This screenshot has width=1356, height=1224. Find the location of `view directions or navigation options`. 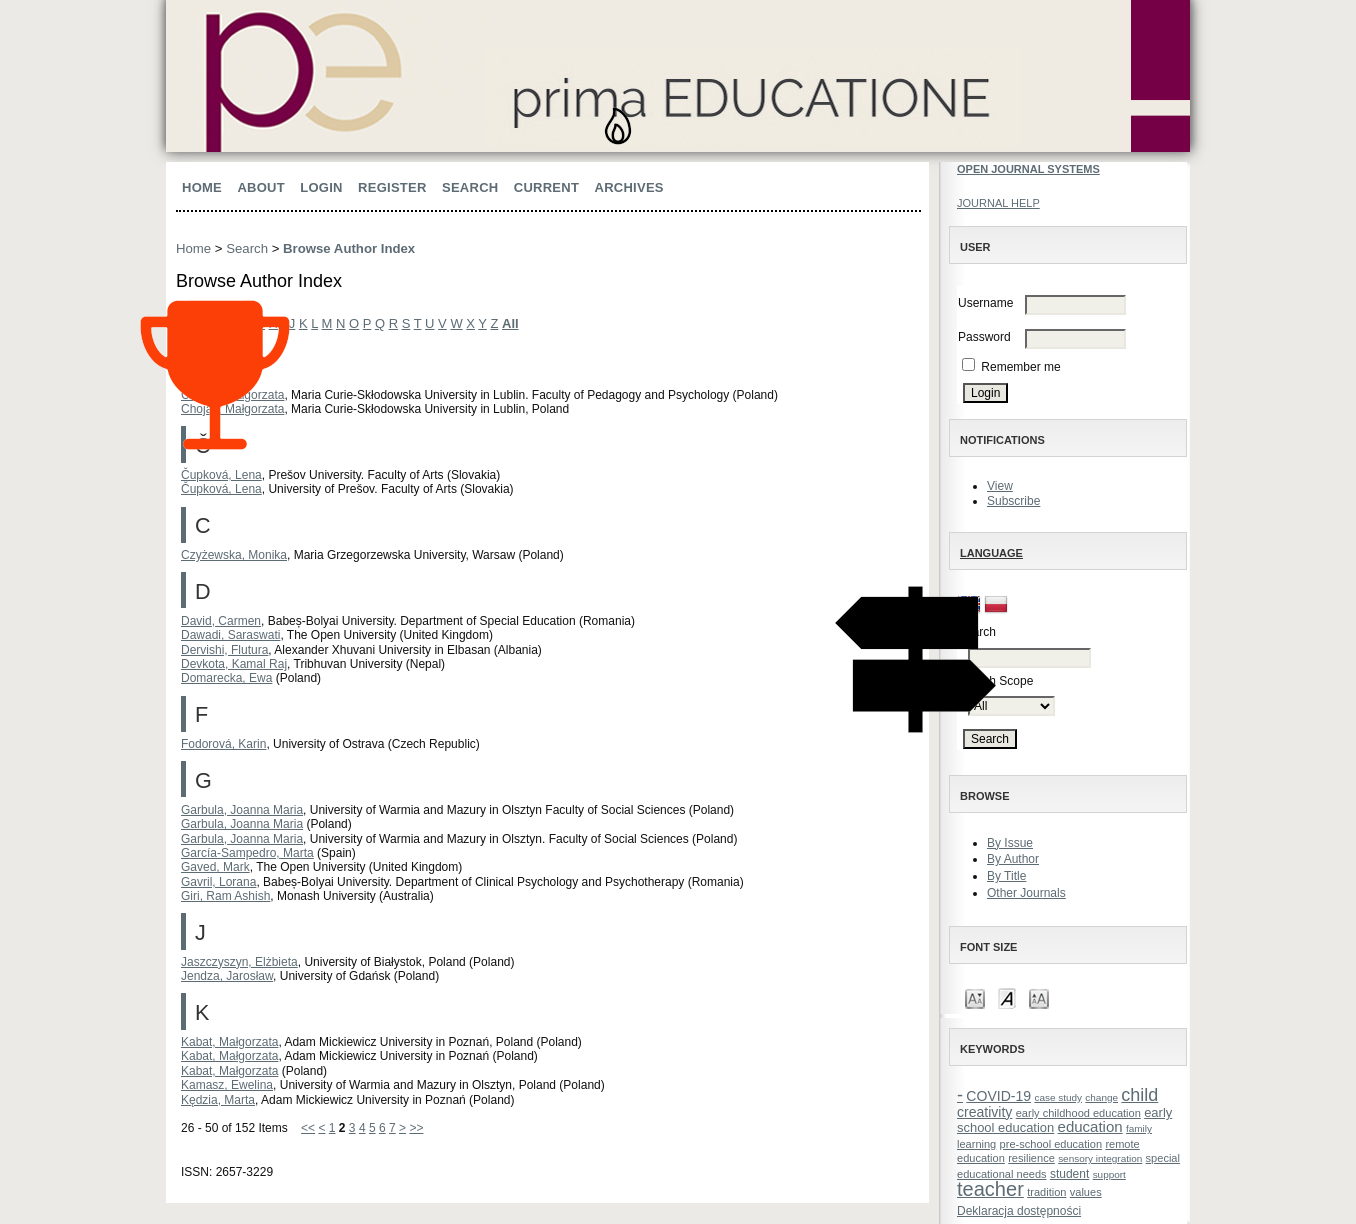

view directions or navigation options is located at coordinates (915, 659).